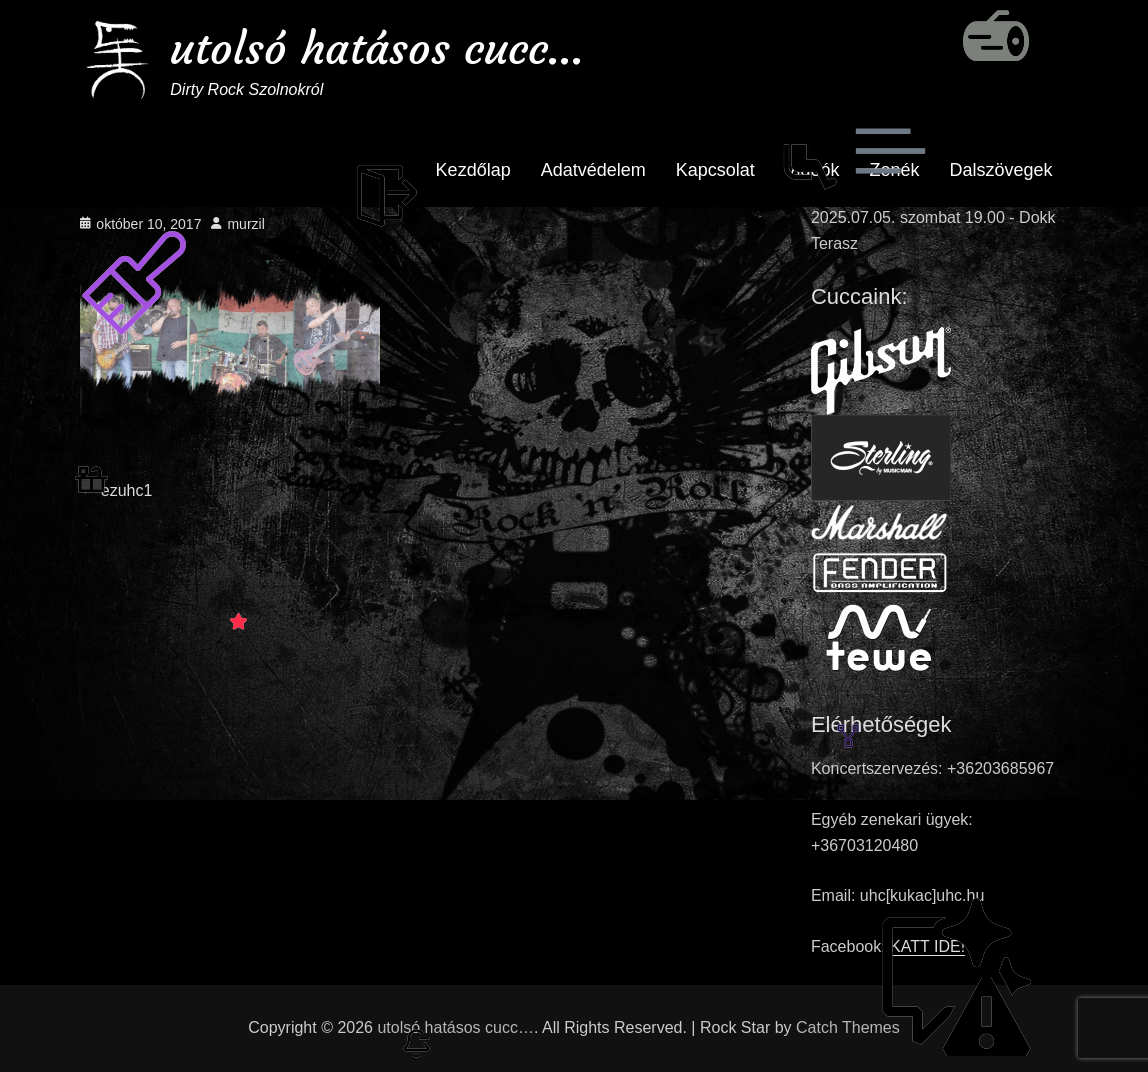  What do you see at coordinates (91, 479) in the screenshot?
I see `browse kitchen countertop options` at bounding box center [91, 479].